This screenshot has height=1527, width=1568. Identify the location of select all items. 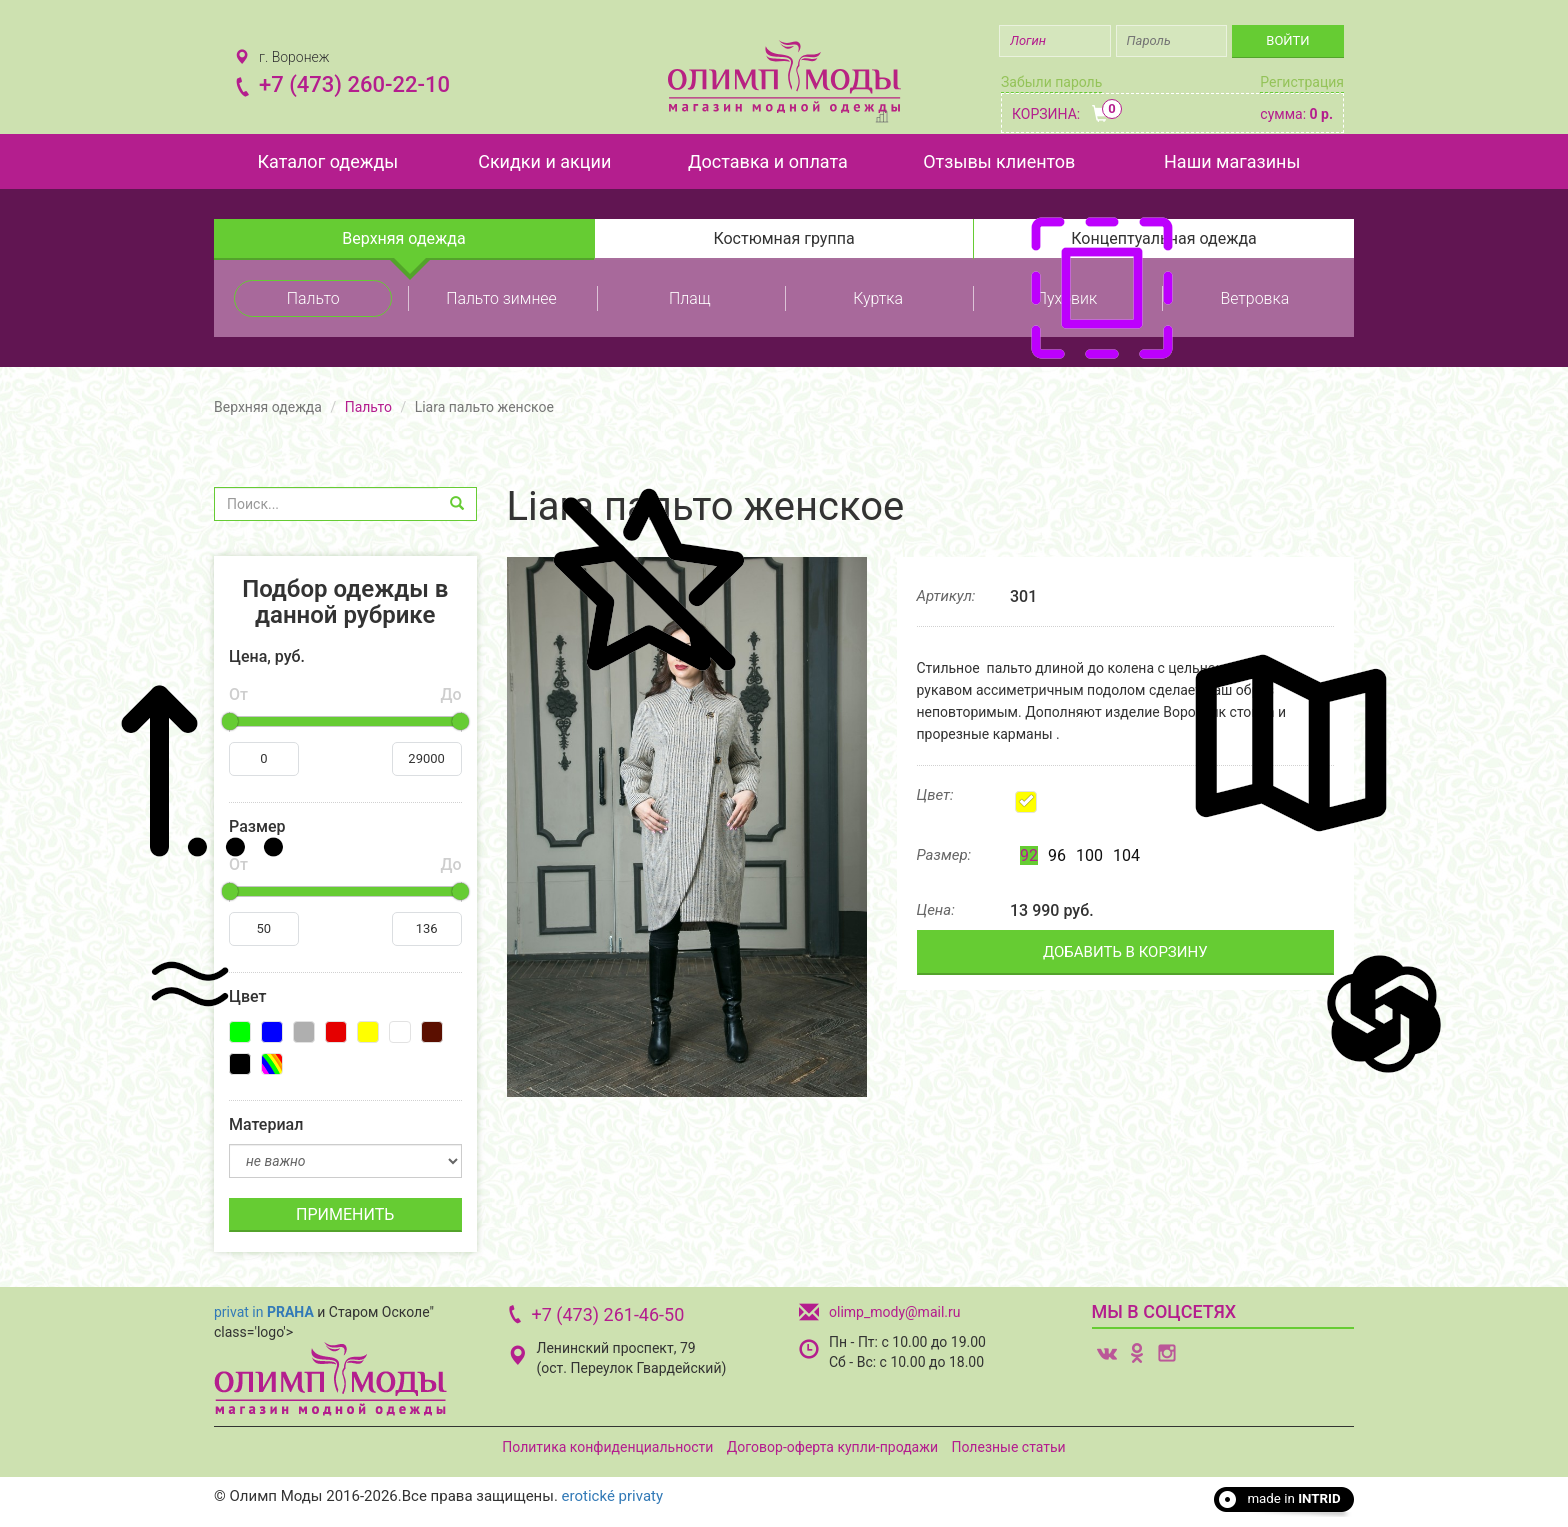
(1102, 288).